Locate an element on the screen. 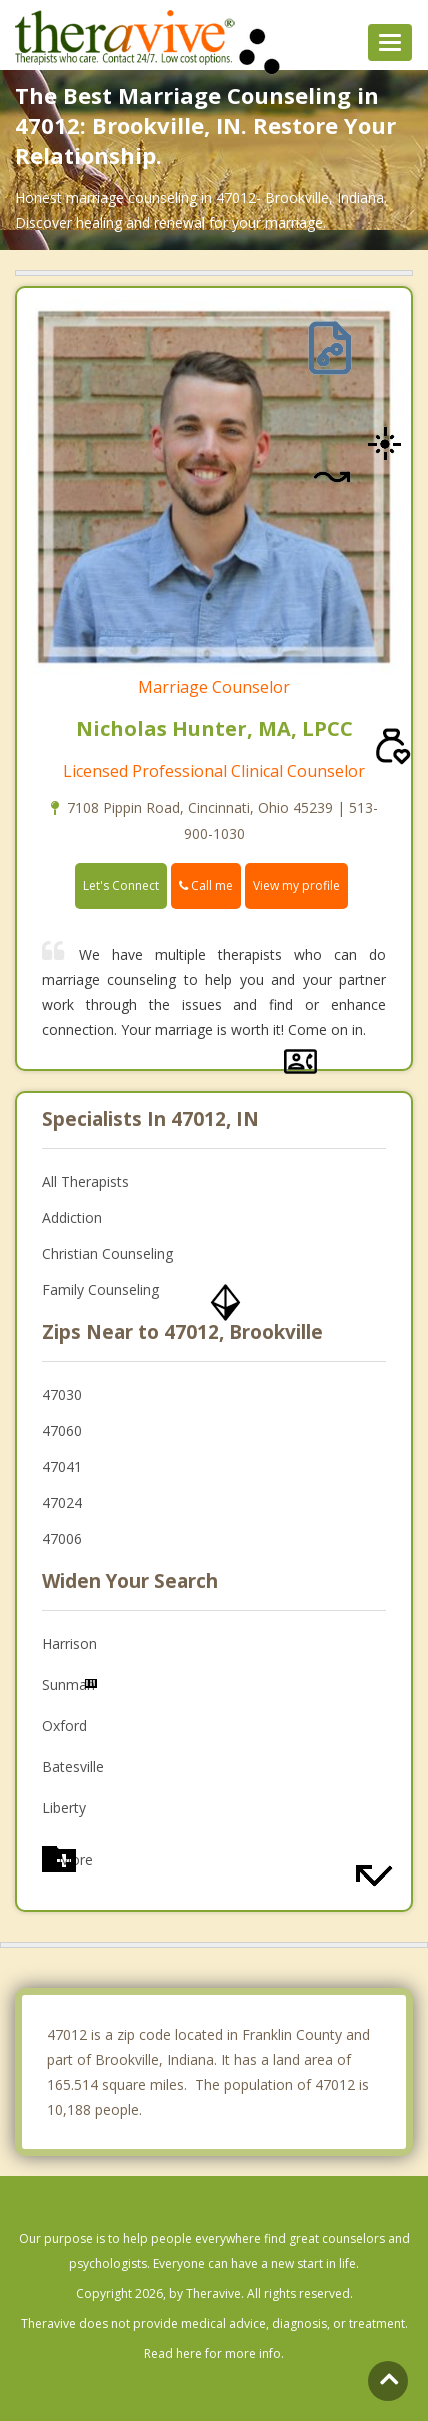  create a new folder is located at coordinates (59, 1859).